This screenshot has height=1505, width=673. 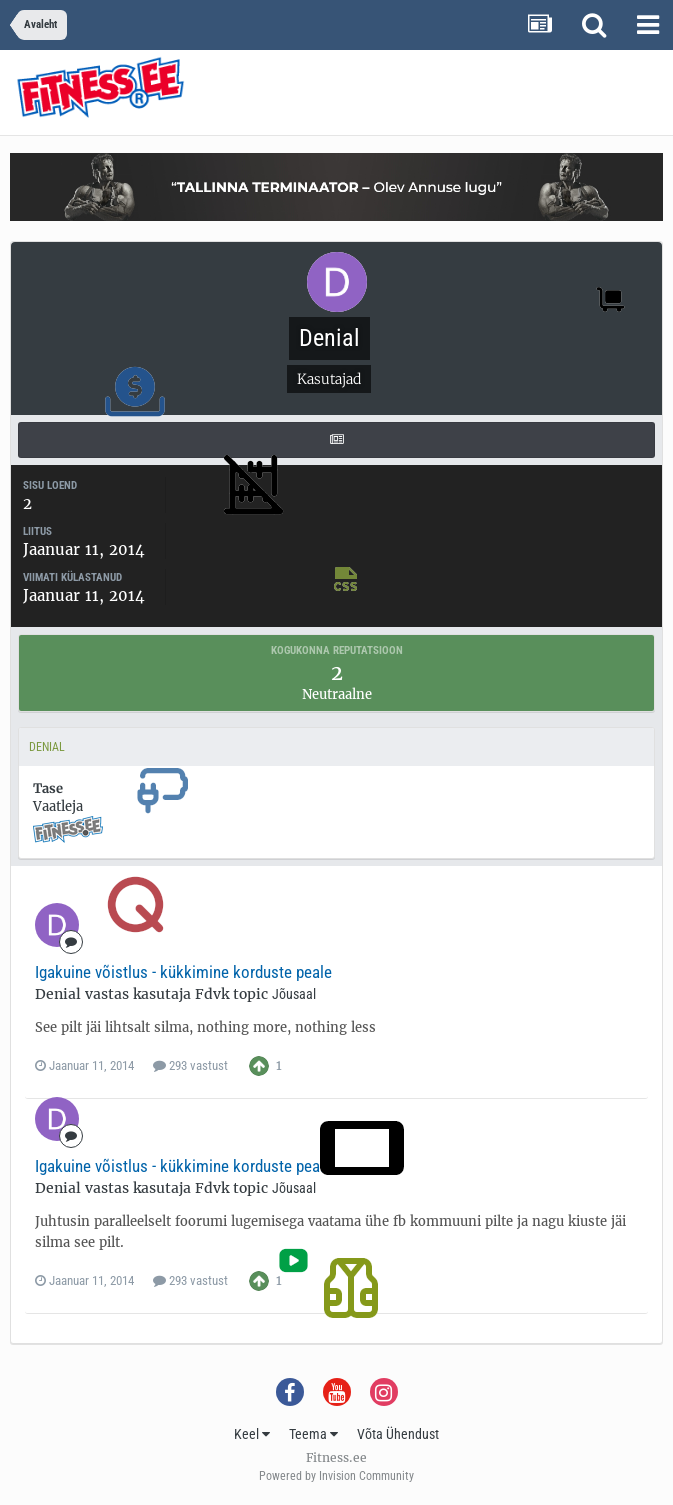 What do you see at coordinates (351, 1288) in the screenshot?
I see `view outerwear or jacket options` at bounding box center [351, 1288].